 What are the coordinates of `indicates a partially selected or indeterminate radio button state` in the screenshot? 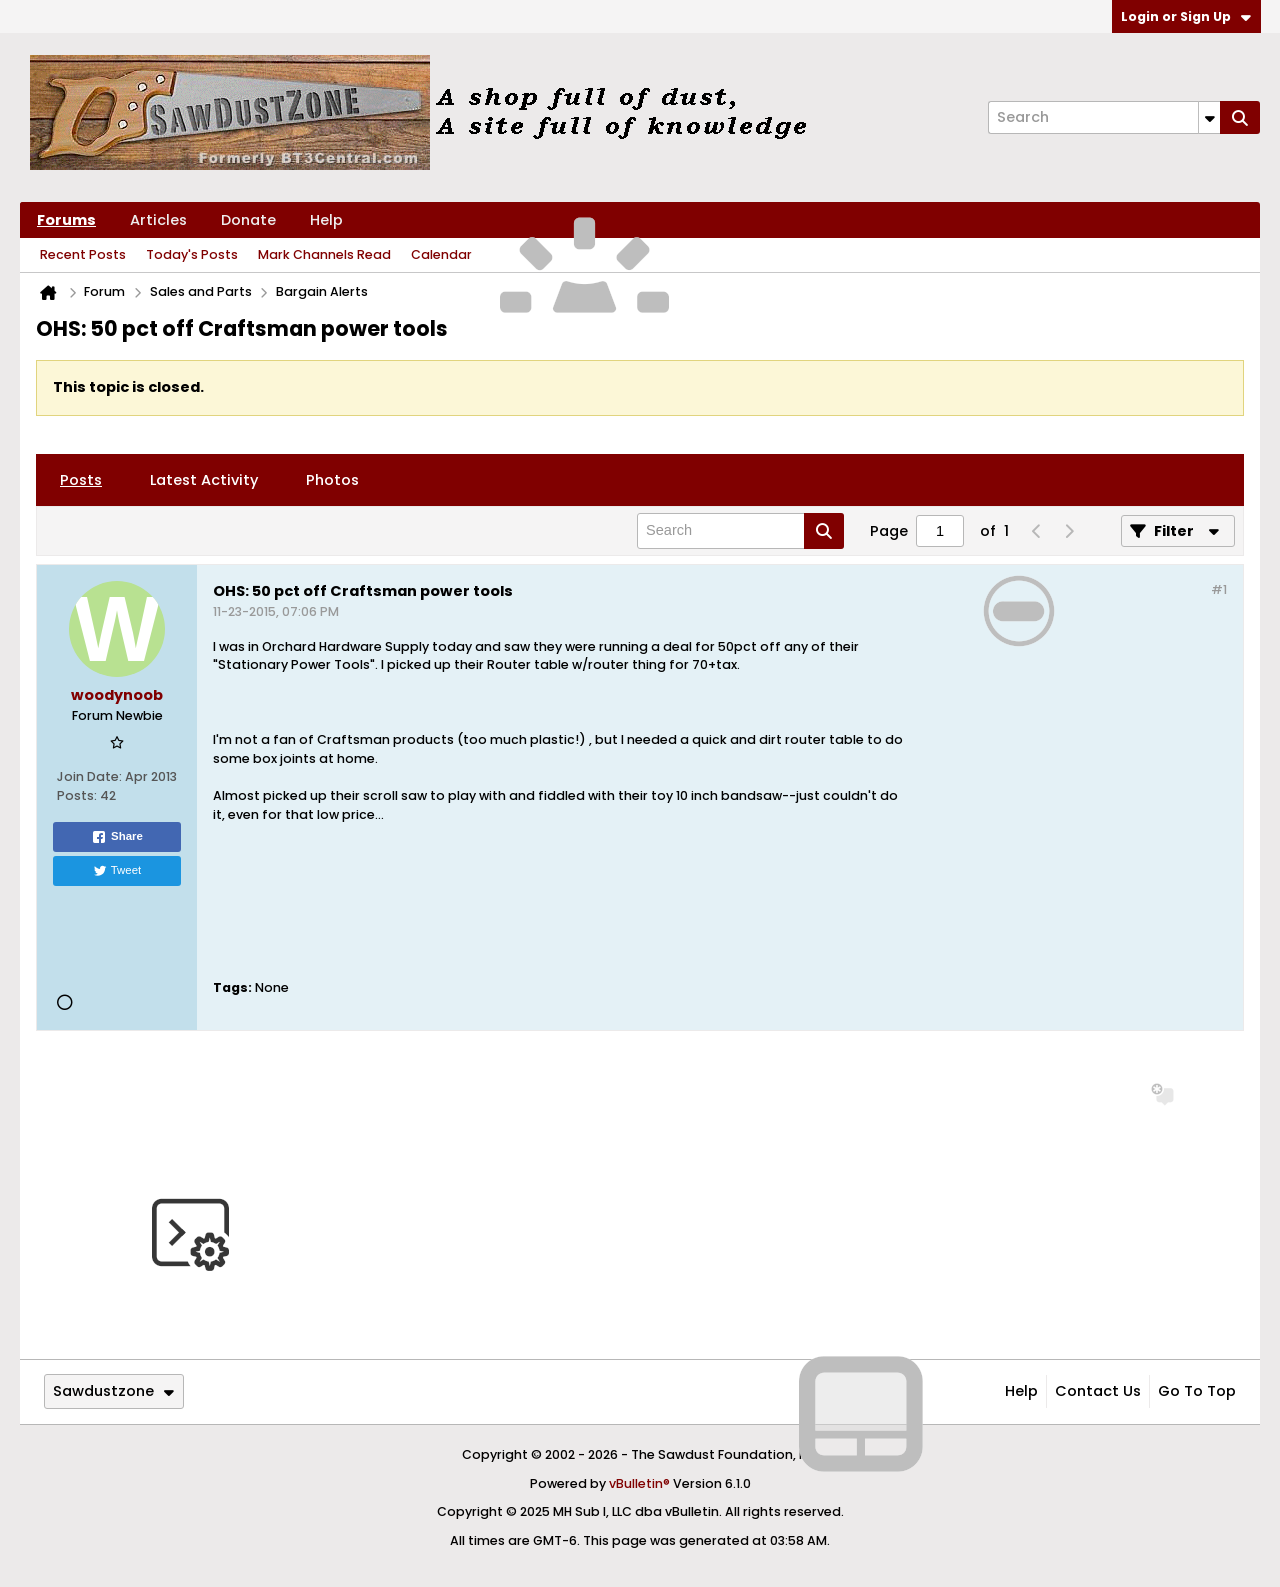 It's located at (1019, 611).